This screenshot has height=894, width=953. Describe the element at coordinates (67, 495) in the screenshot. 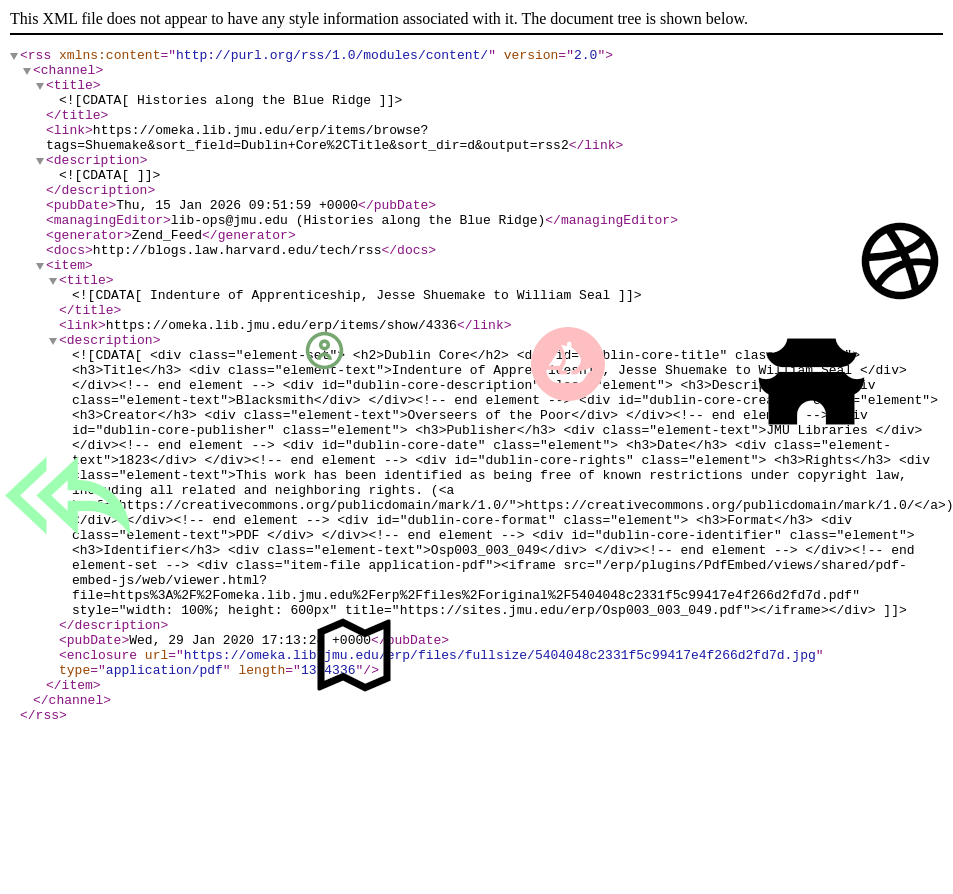

I see `reply to all recipients in an email thread` at that location.